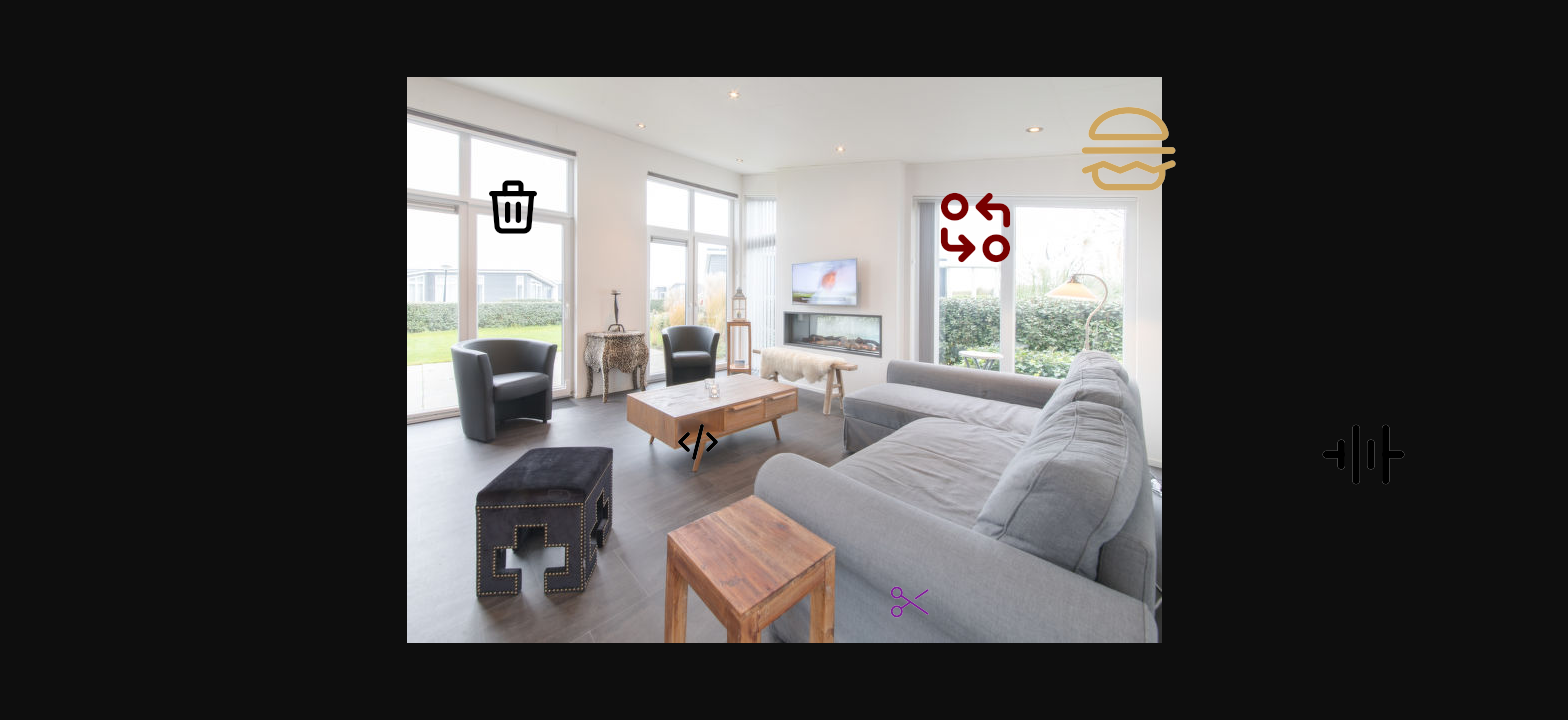 This screenshot has width=1568, height=720. Describe the element at coordinates (1363, 454) in the screenshot. I see `view battery circuit or power connection status` at that location.